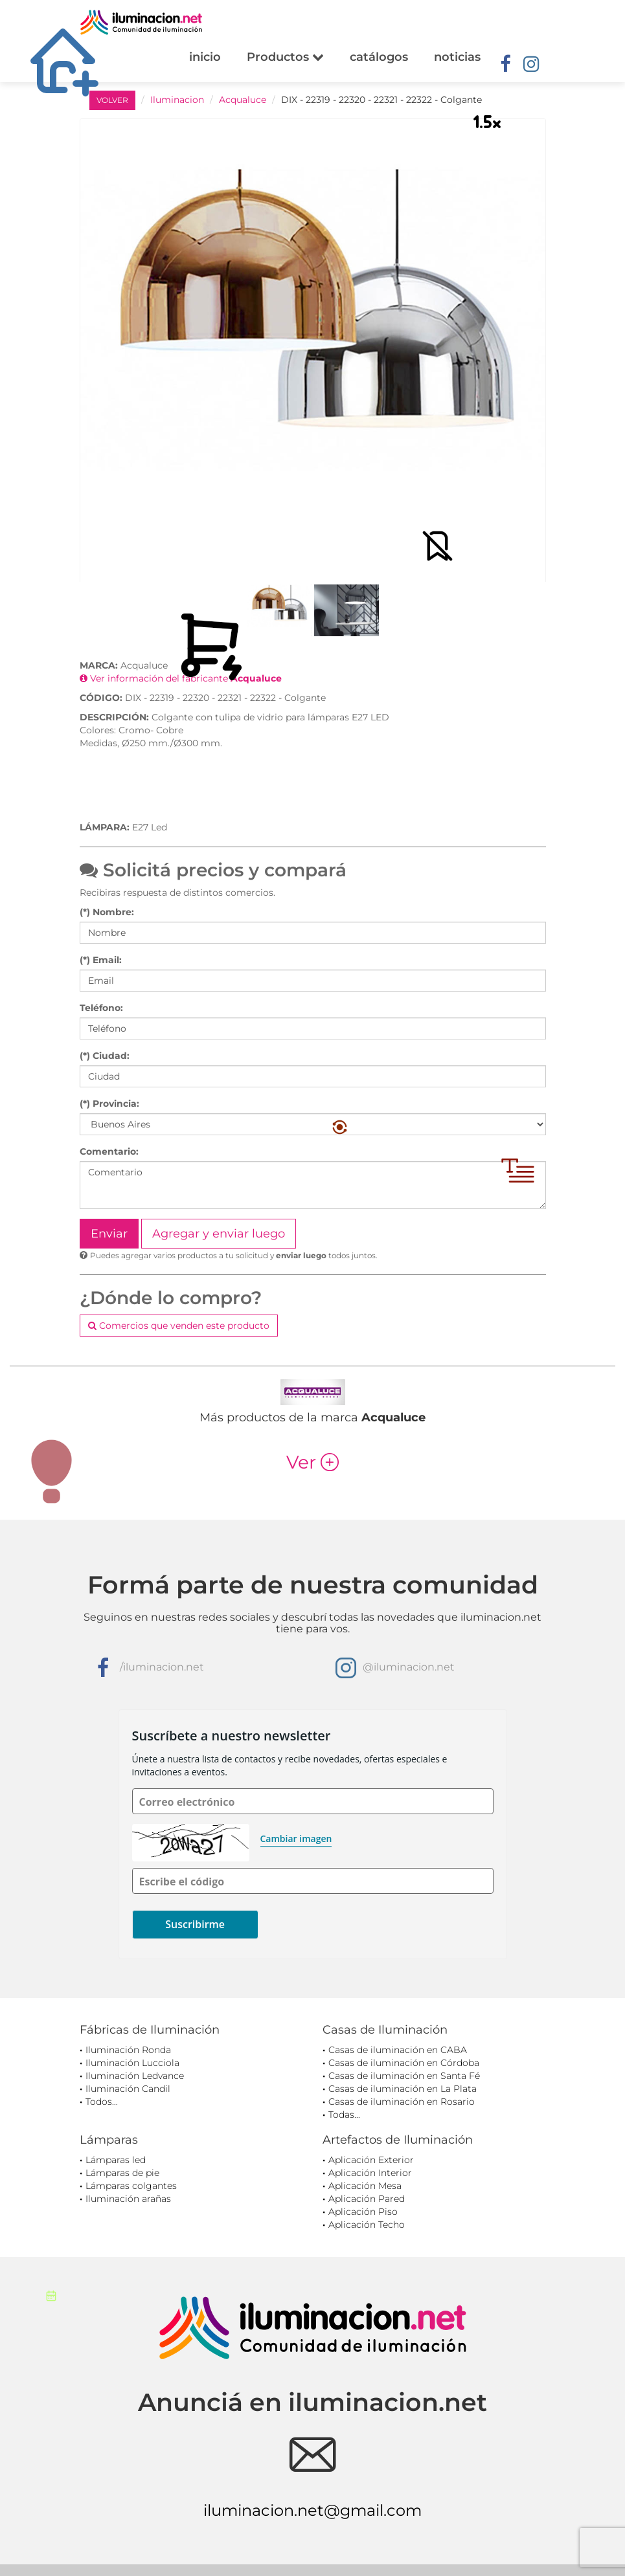  Describe the element at coordinates (517, 1170) in the screenshot. I see `read articles from the new york times` at that location.